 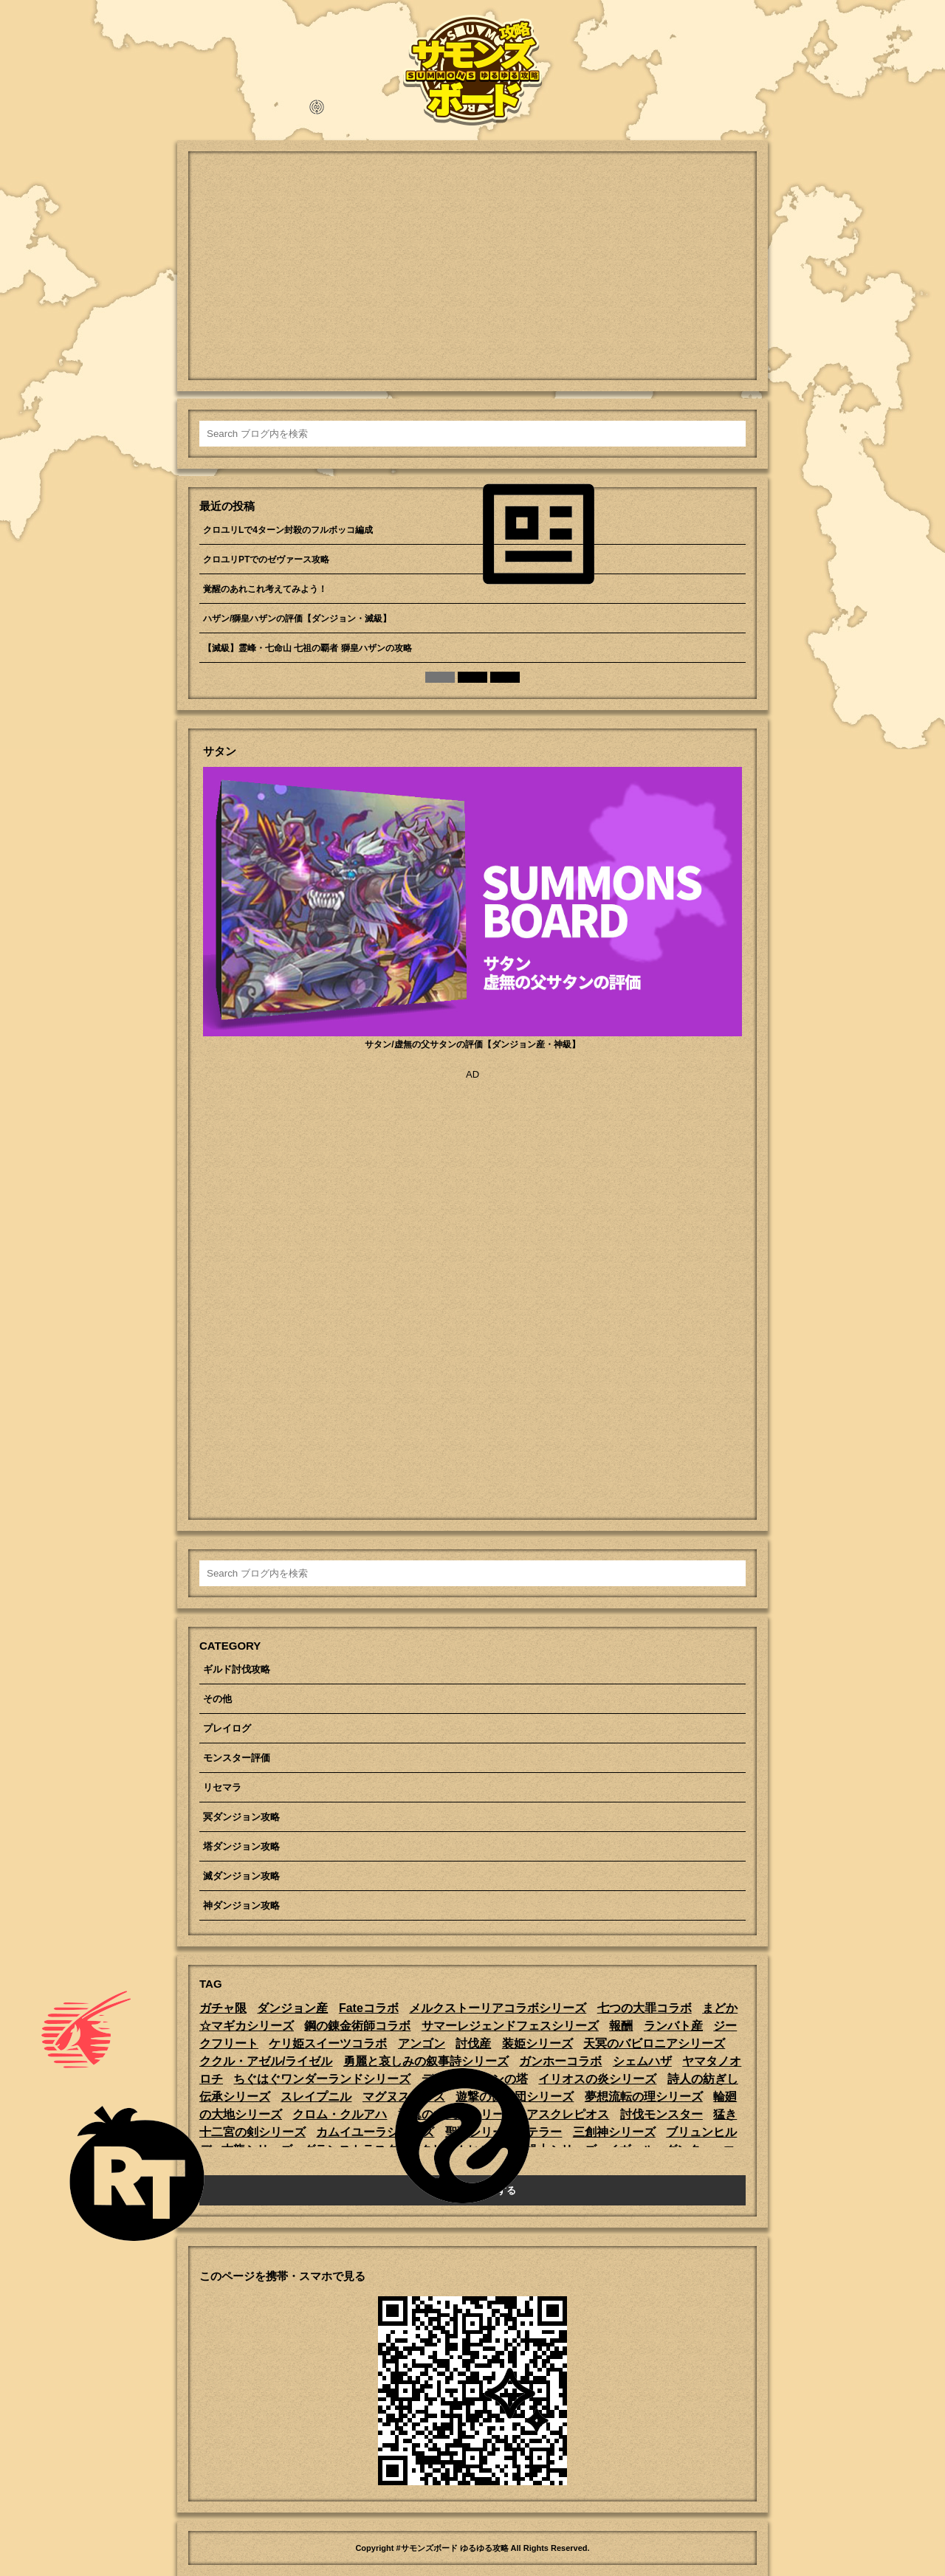 What do you see at coordinates (516, 2400) in the screenshot?
I see `open Google Bard AI assistant` at bounding box center [516, 2400].